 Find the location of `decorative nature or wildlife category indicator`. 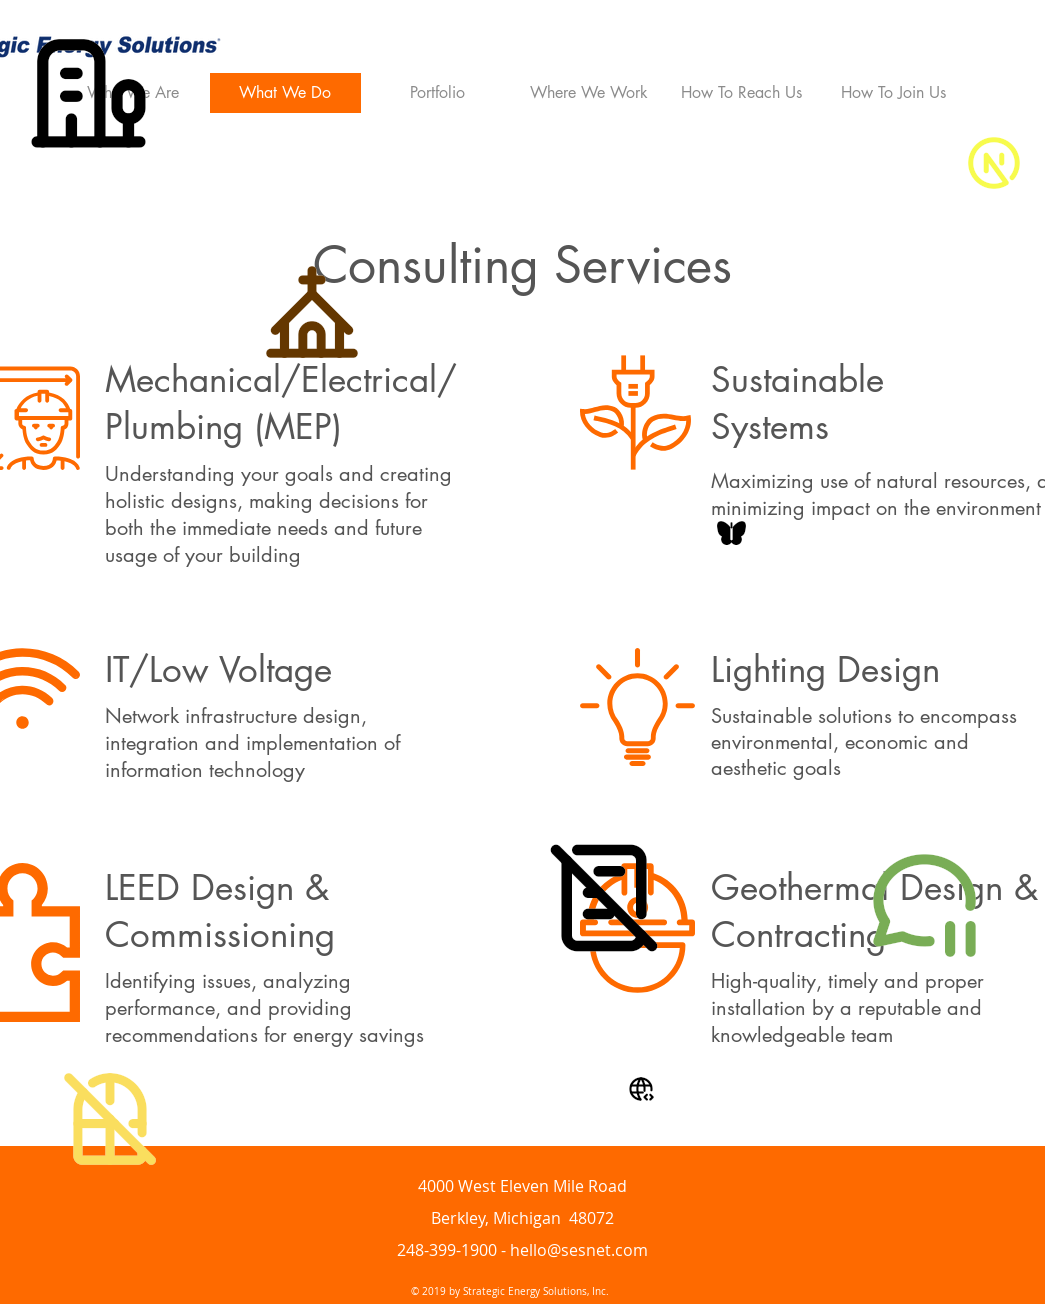

decorative nature or wildlife category indicator is located at coordinates (731, 532).